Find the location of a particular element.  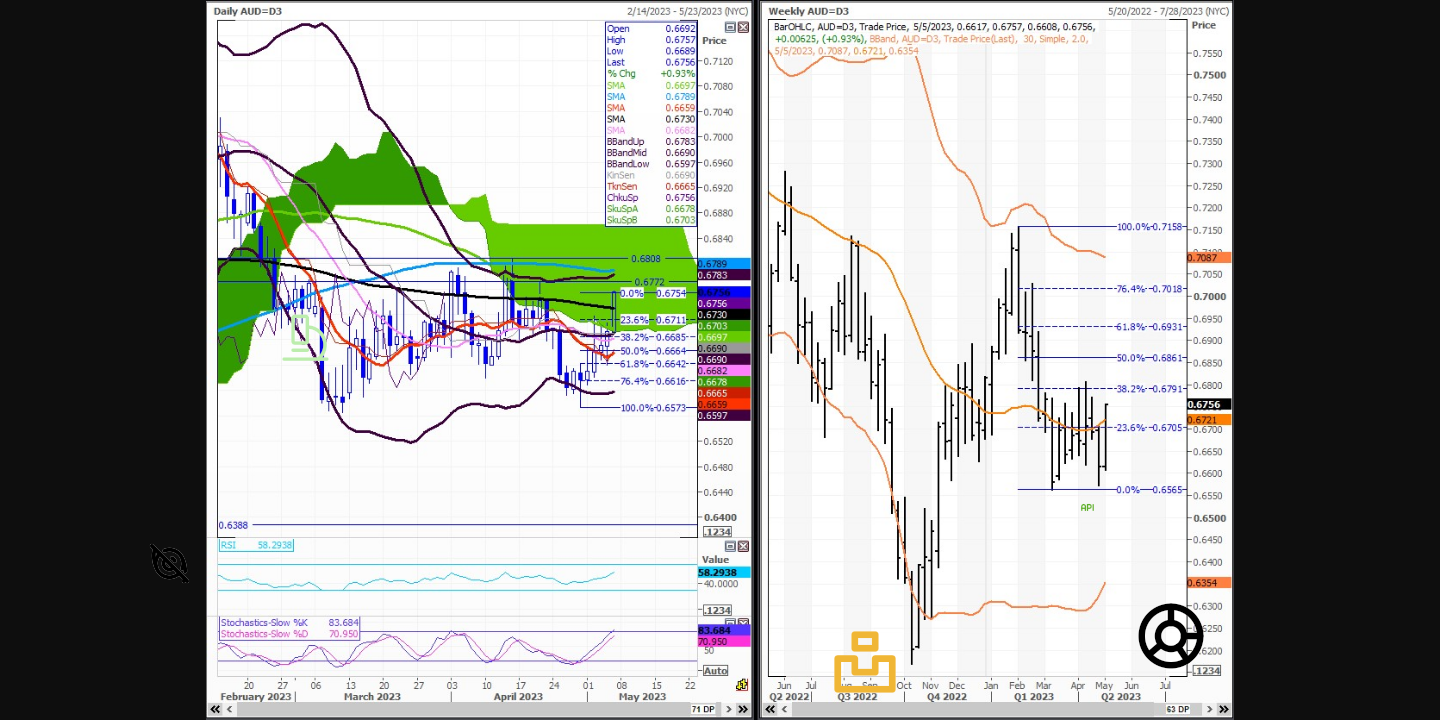

disable storm alerts is located at coordinates (169, 563).